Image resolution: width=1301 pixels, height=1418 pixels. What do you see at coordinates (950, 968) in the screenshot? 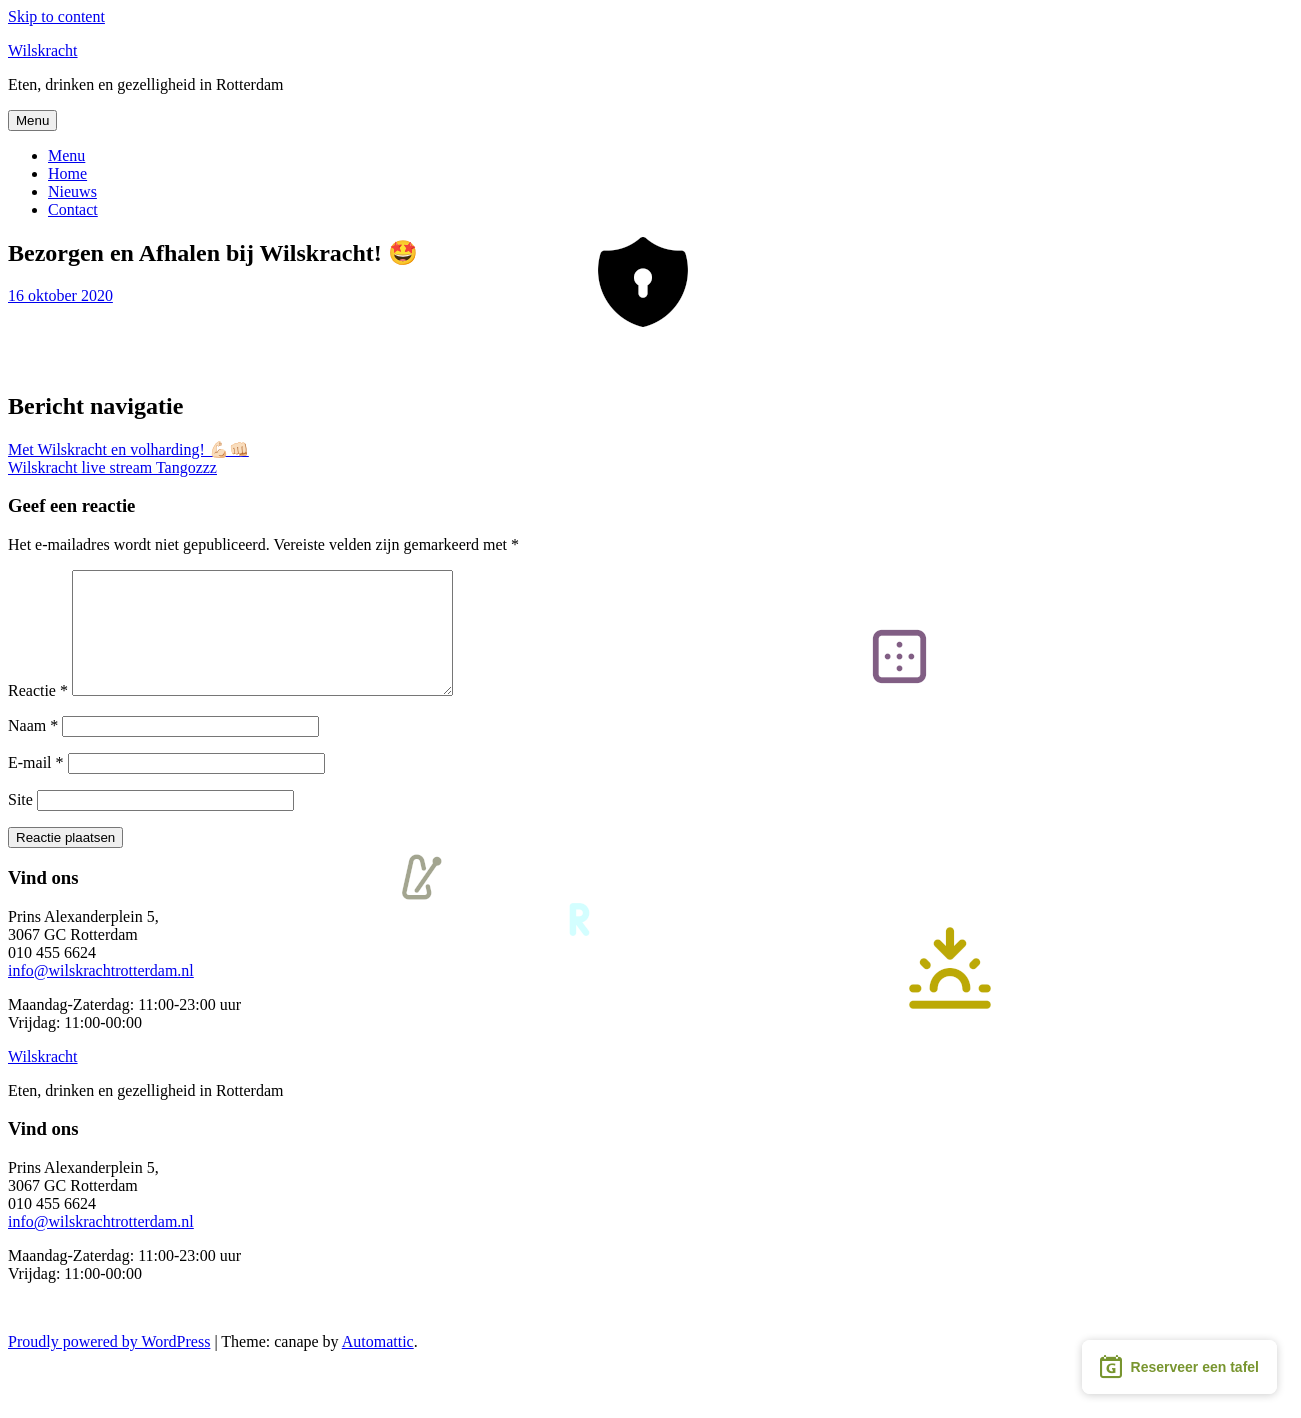
I see `set display to evening or night mode` at bounding box center [950, 968].